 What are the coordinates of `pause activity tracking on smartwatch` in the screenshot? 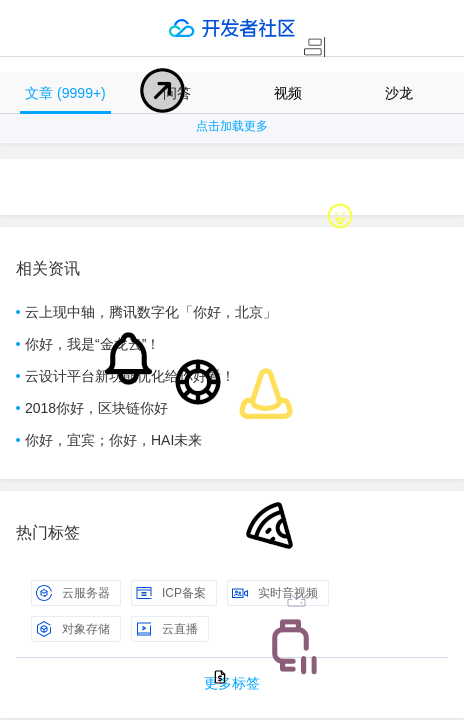 It's located at (290, 645).